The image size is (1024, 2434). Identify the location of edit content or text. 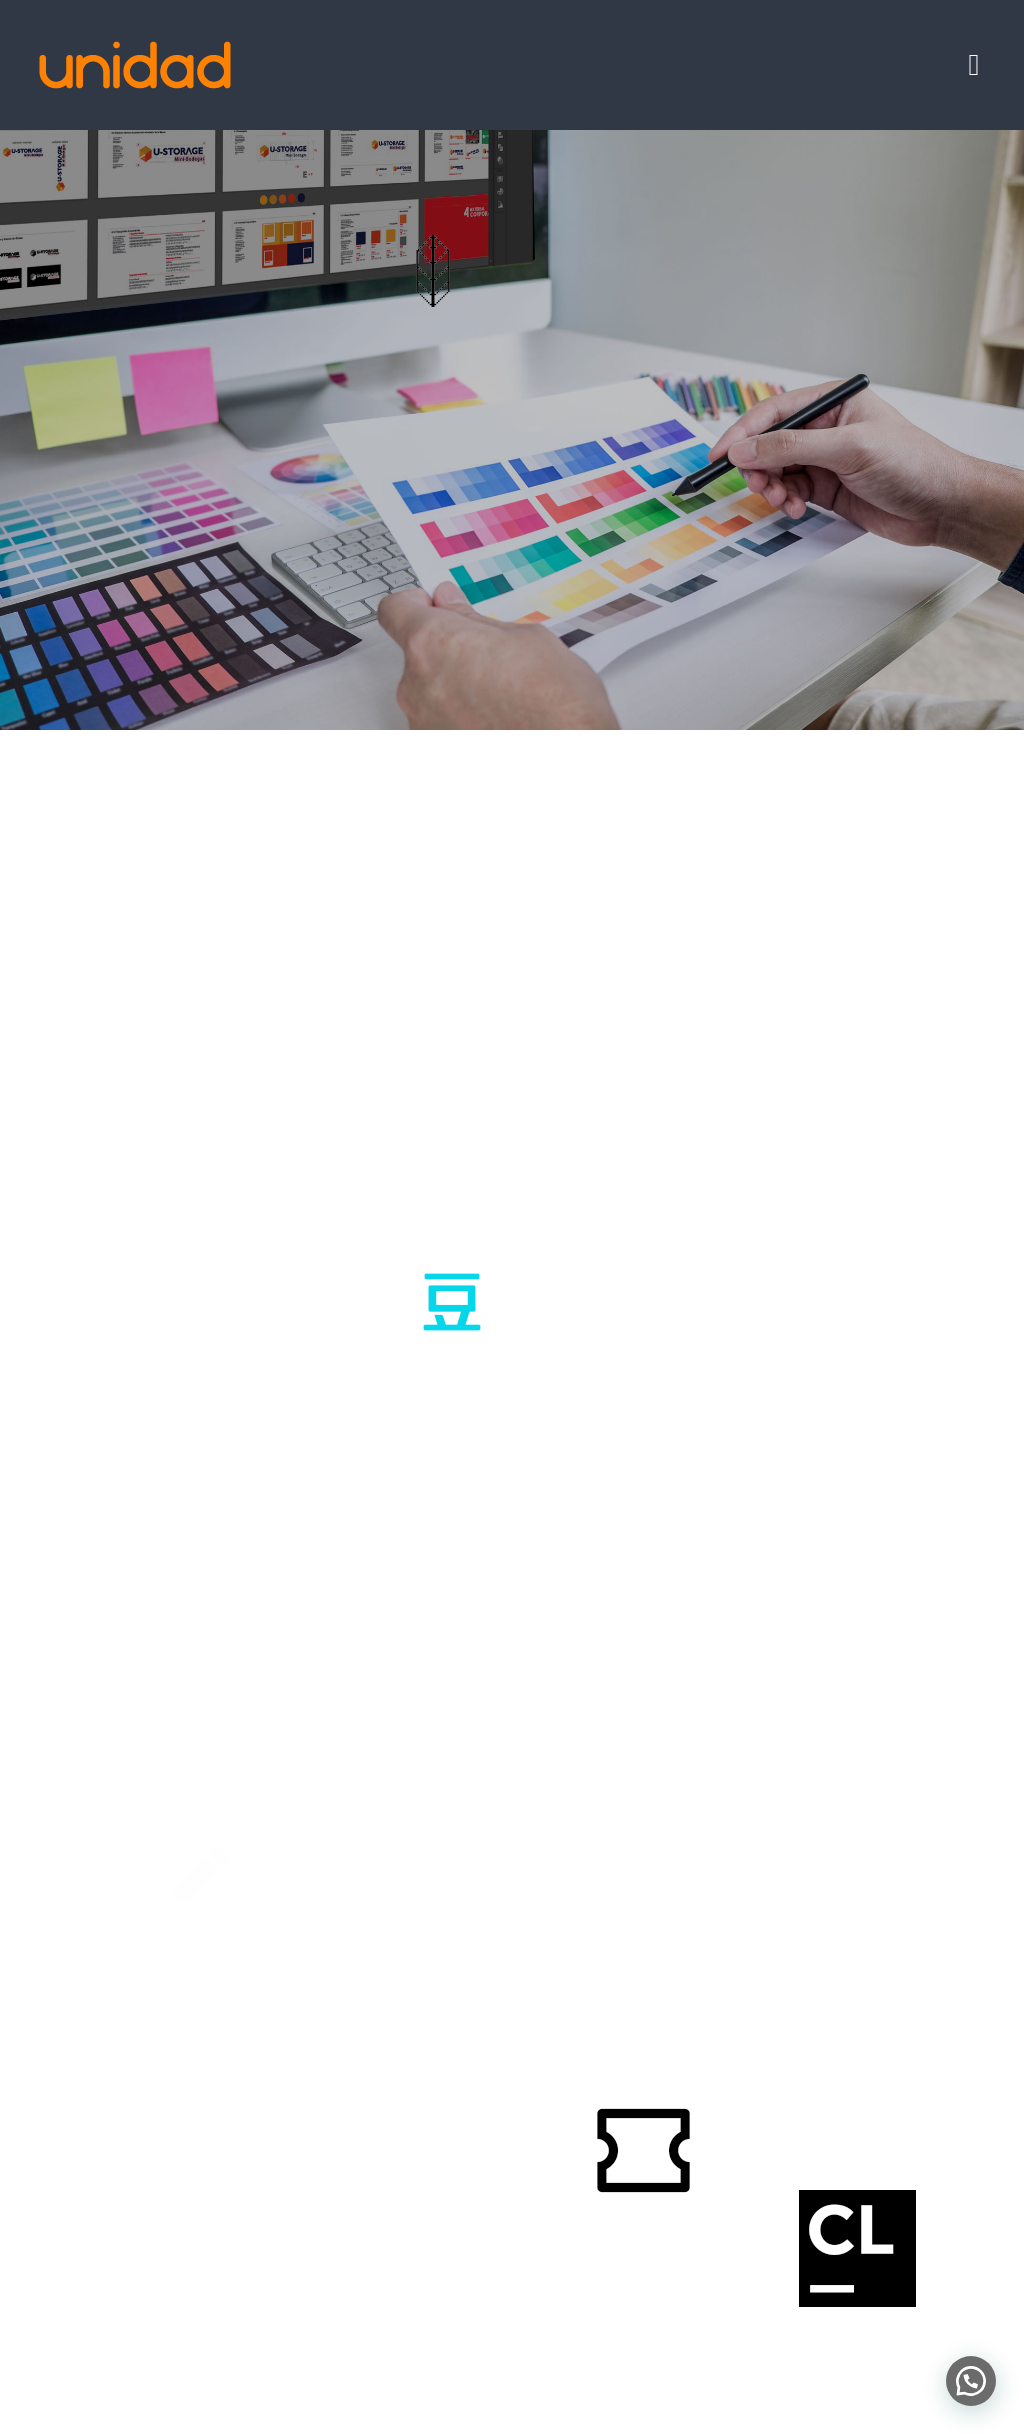
(202, 1874).